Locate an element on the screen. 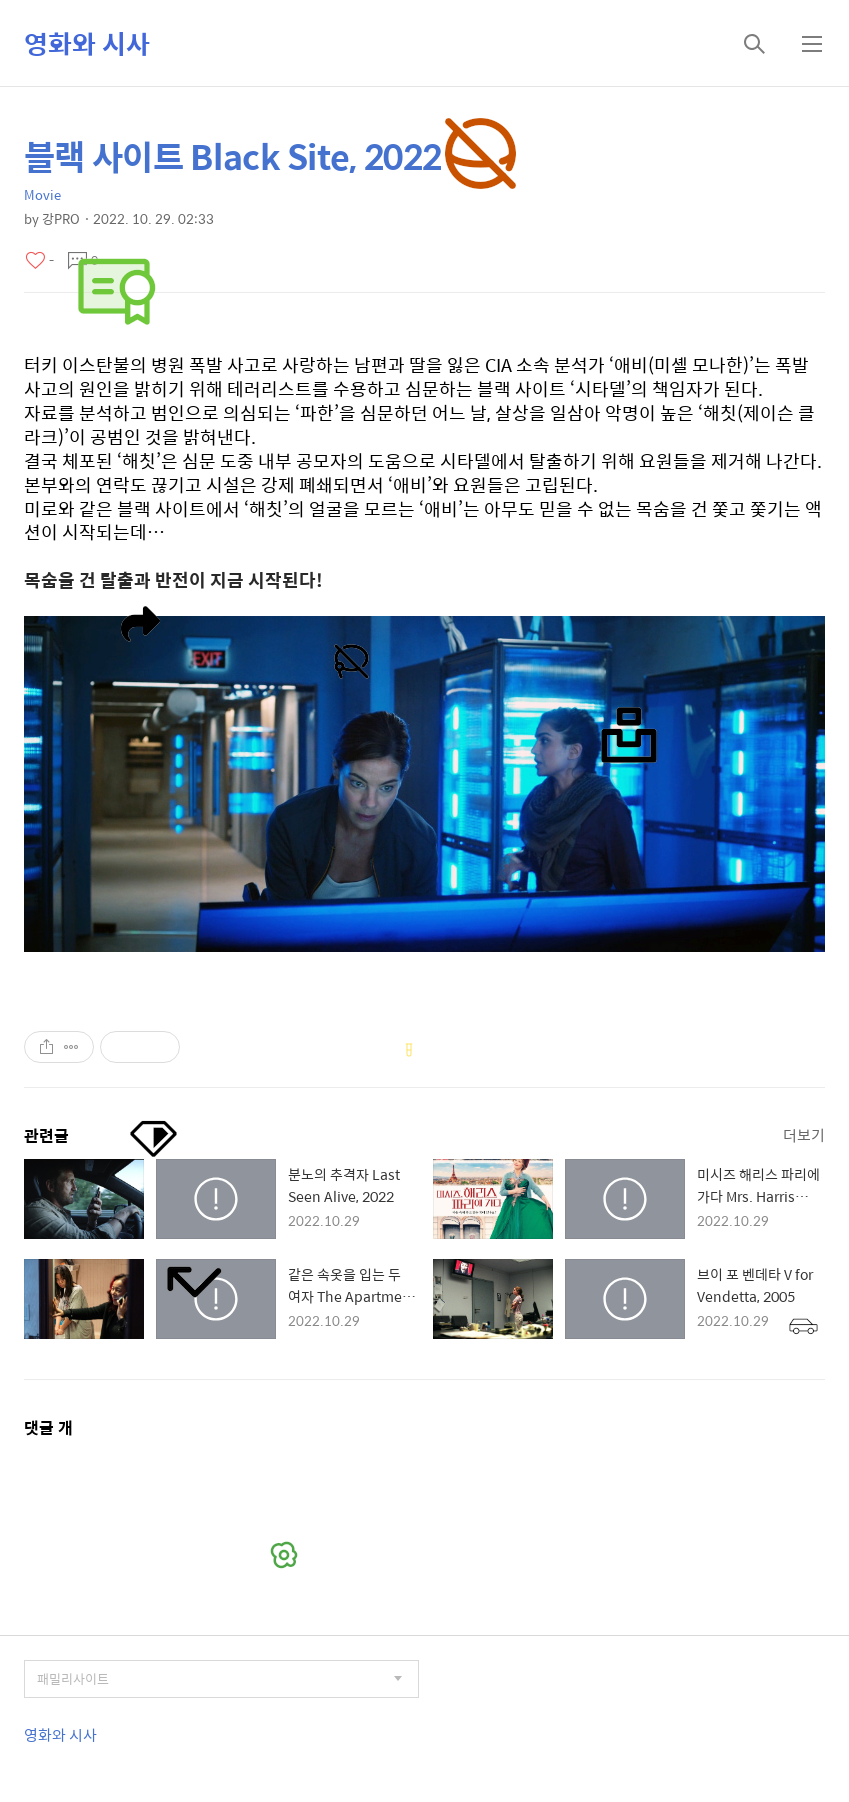 This screenshot has width=849, height=1802. access vehicle or car-related settings is located at coordinates (803, 1325).